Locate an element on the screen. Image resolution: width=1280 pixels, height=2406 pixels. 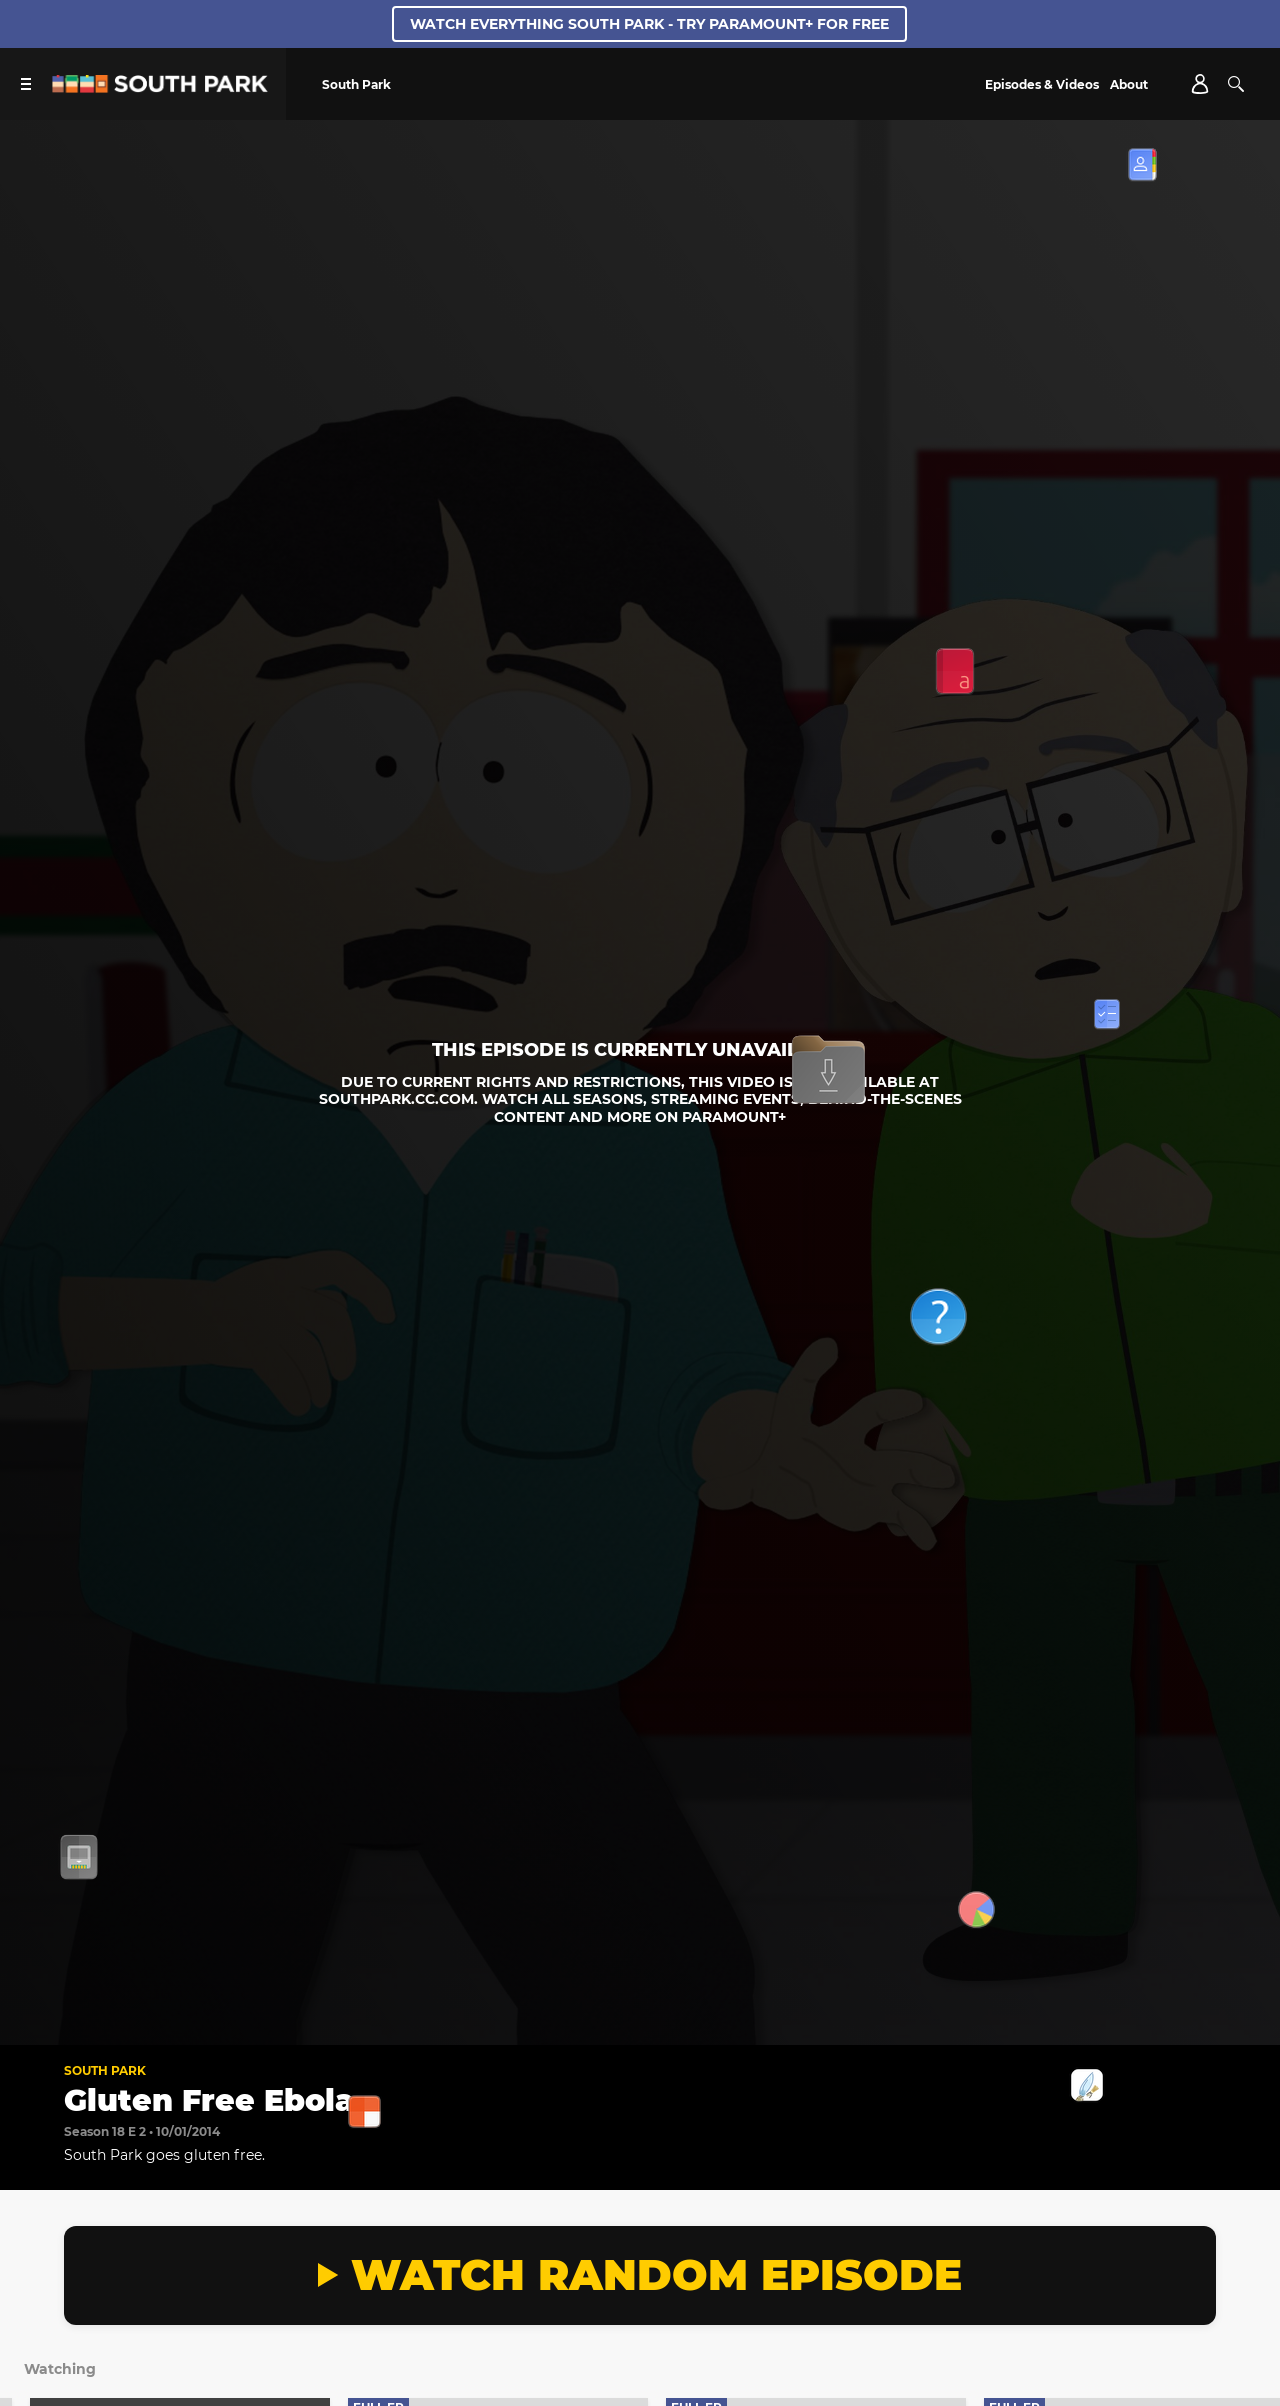
open the dictionary app is located at coordinates (955, 671).